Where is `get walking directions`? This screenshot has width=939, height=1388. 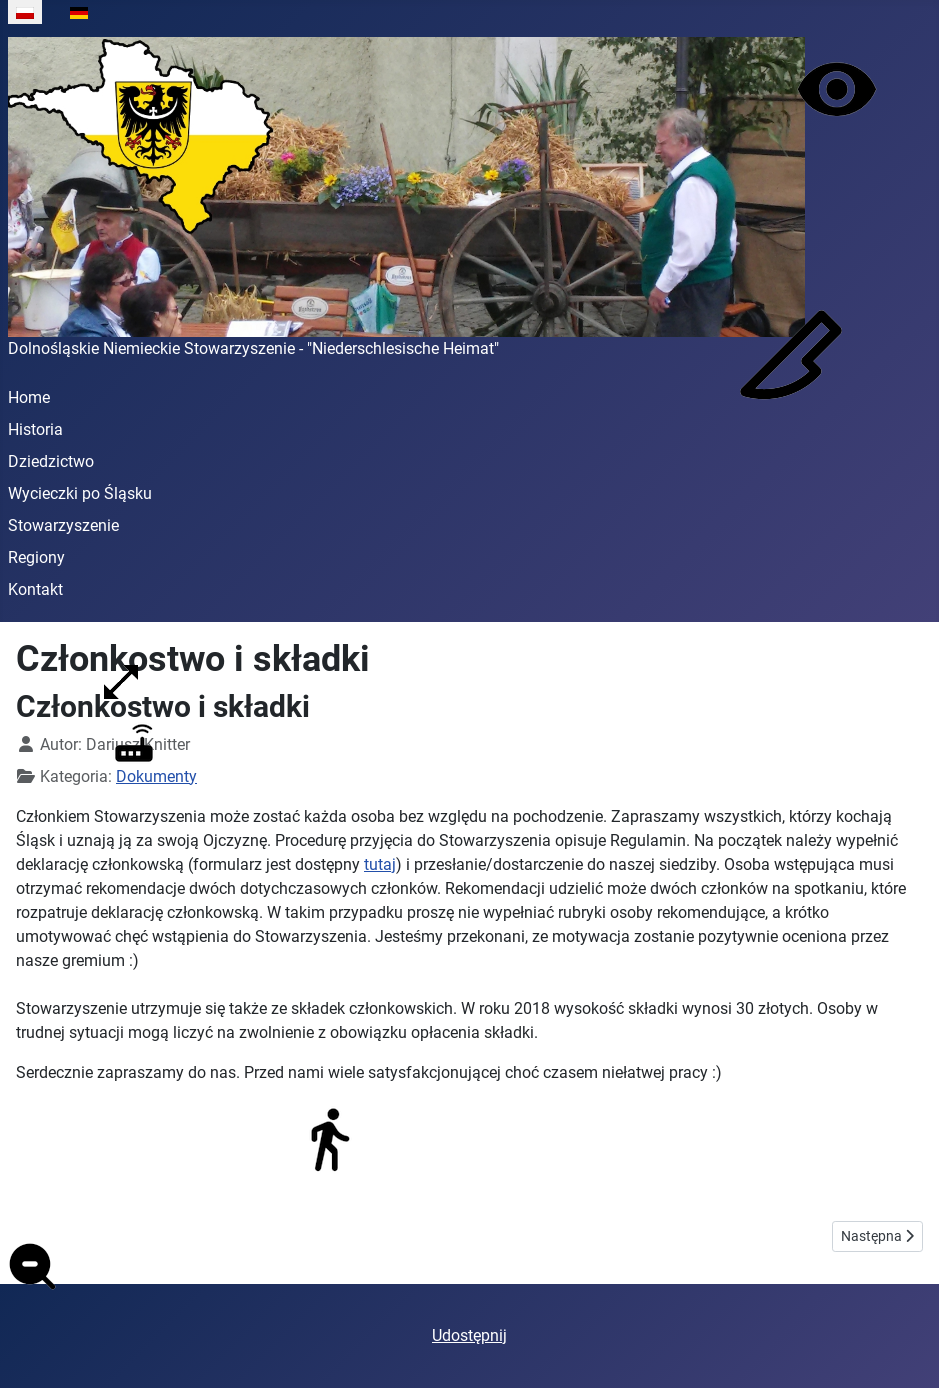
get walking directions is located at coordinates (329, 1139).